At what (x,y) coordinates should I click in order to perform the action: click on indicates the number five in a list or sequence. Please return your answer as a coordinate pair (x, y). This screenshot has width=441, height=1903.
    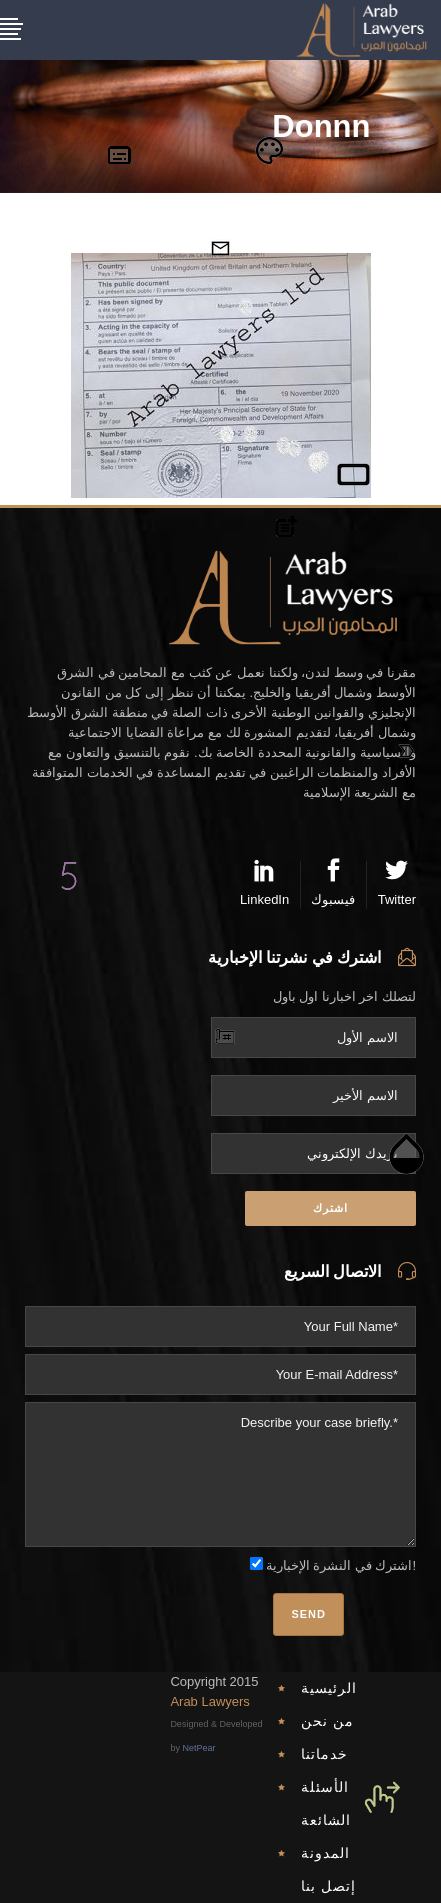
    Looking at the image, I should click on (69, 876).